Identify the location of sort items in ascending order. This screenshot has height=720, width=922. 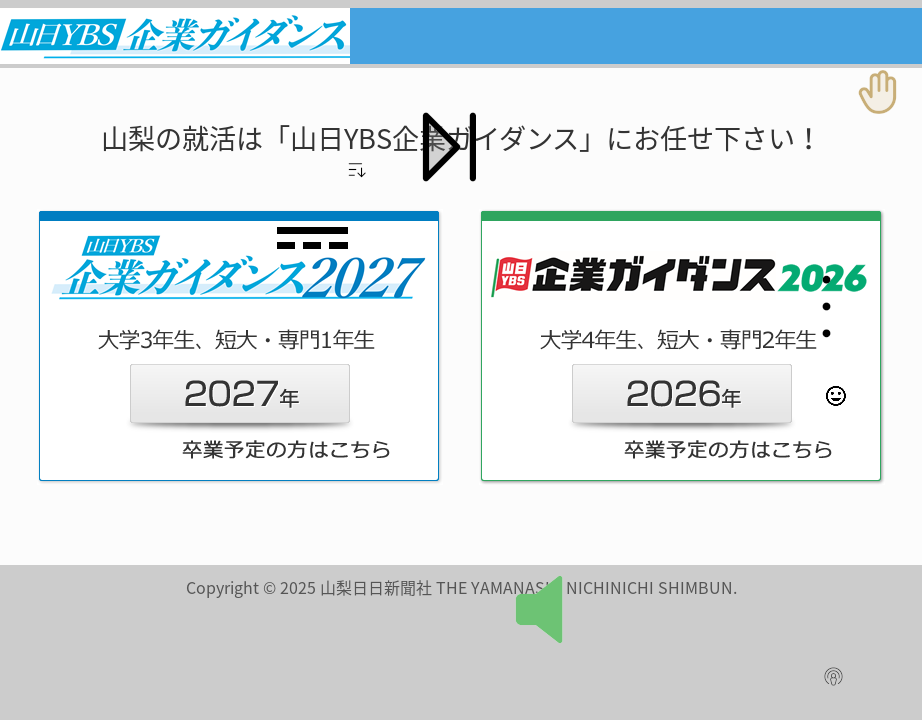
(356, 169).